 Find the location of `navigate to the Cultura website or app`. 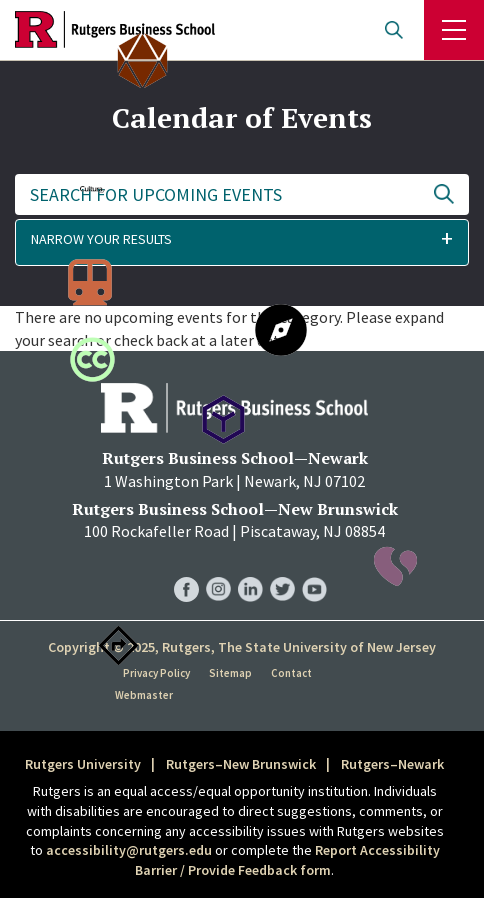

navigate to the Cultura website or app is located at coordinates (92, 189).